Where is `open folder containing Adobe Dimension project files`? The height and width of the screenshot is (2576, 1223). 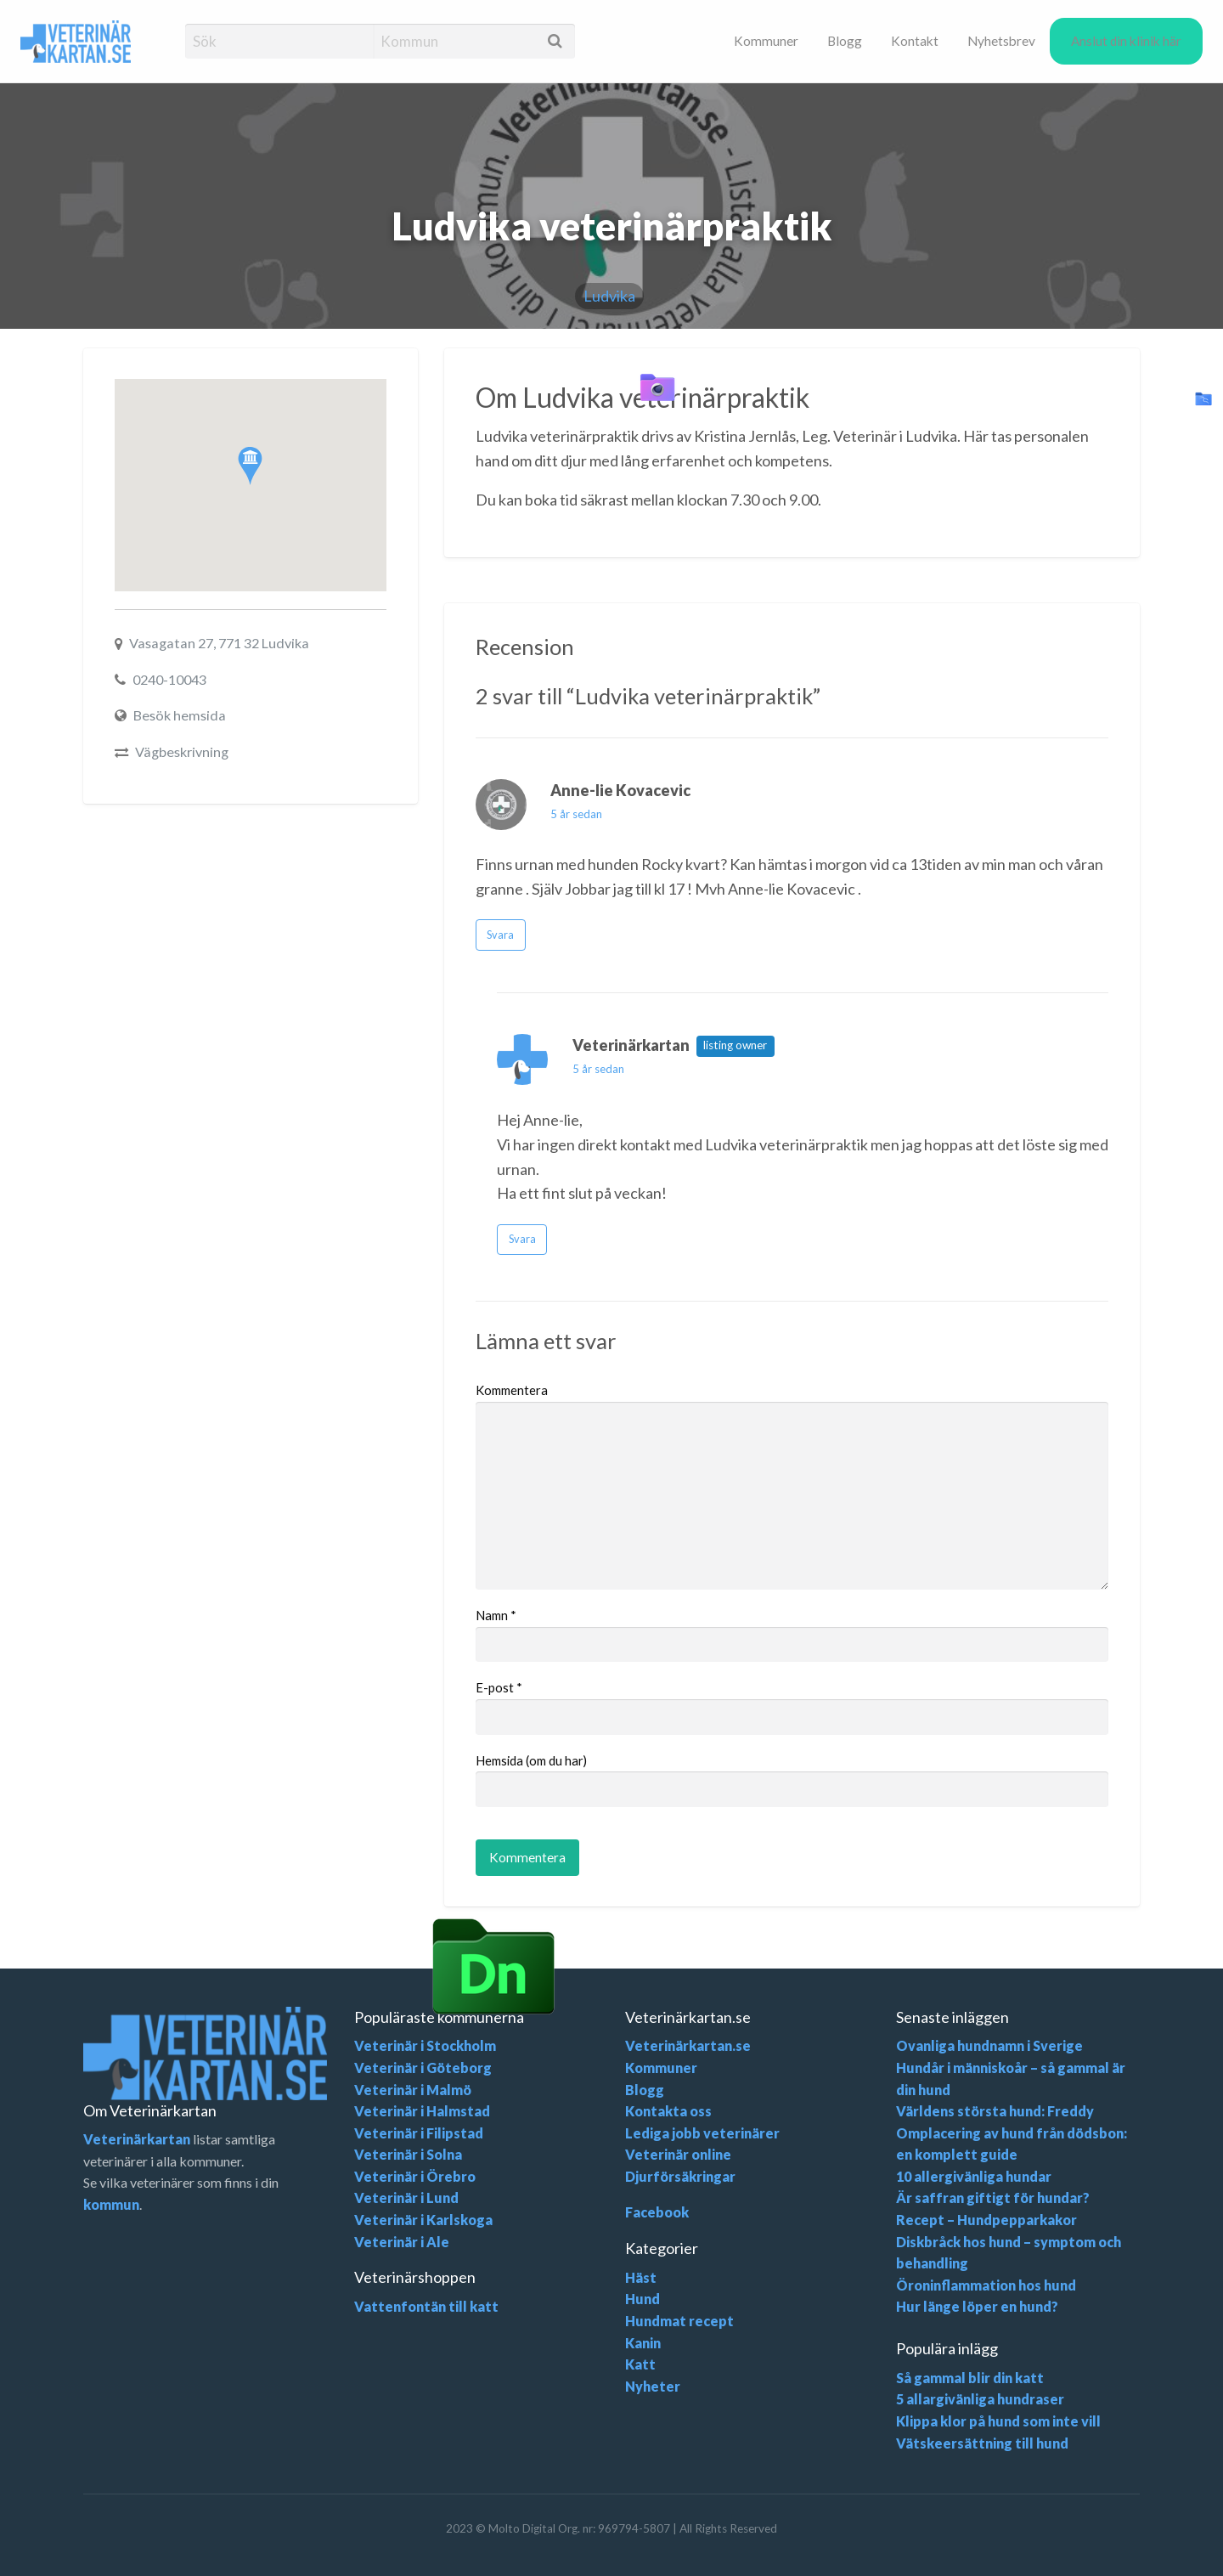 open folder containing Adobe Dimension project files is located at coordinates (493, 1969).